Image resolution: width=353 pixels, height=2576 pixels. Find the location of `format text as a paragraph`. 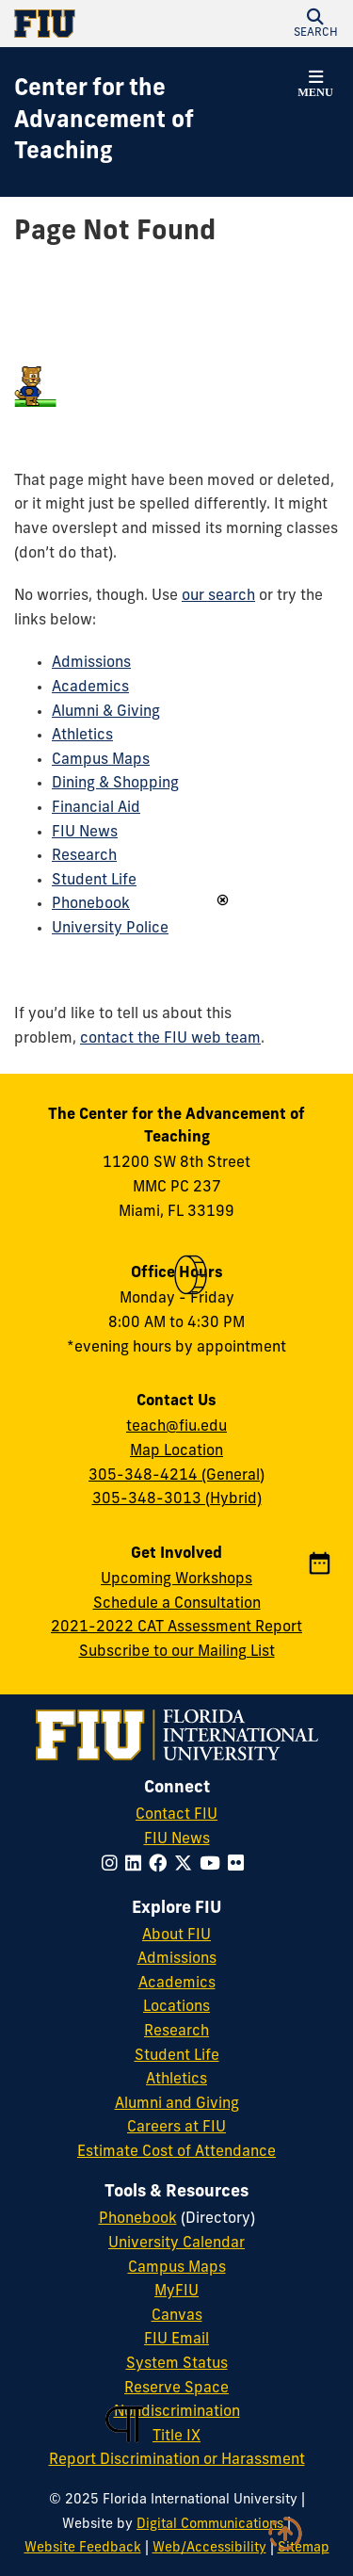

format text as a paragraph is located at coordinates (125, 2424).